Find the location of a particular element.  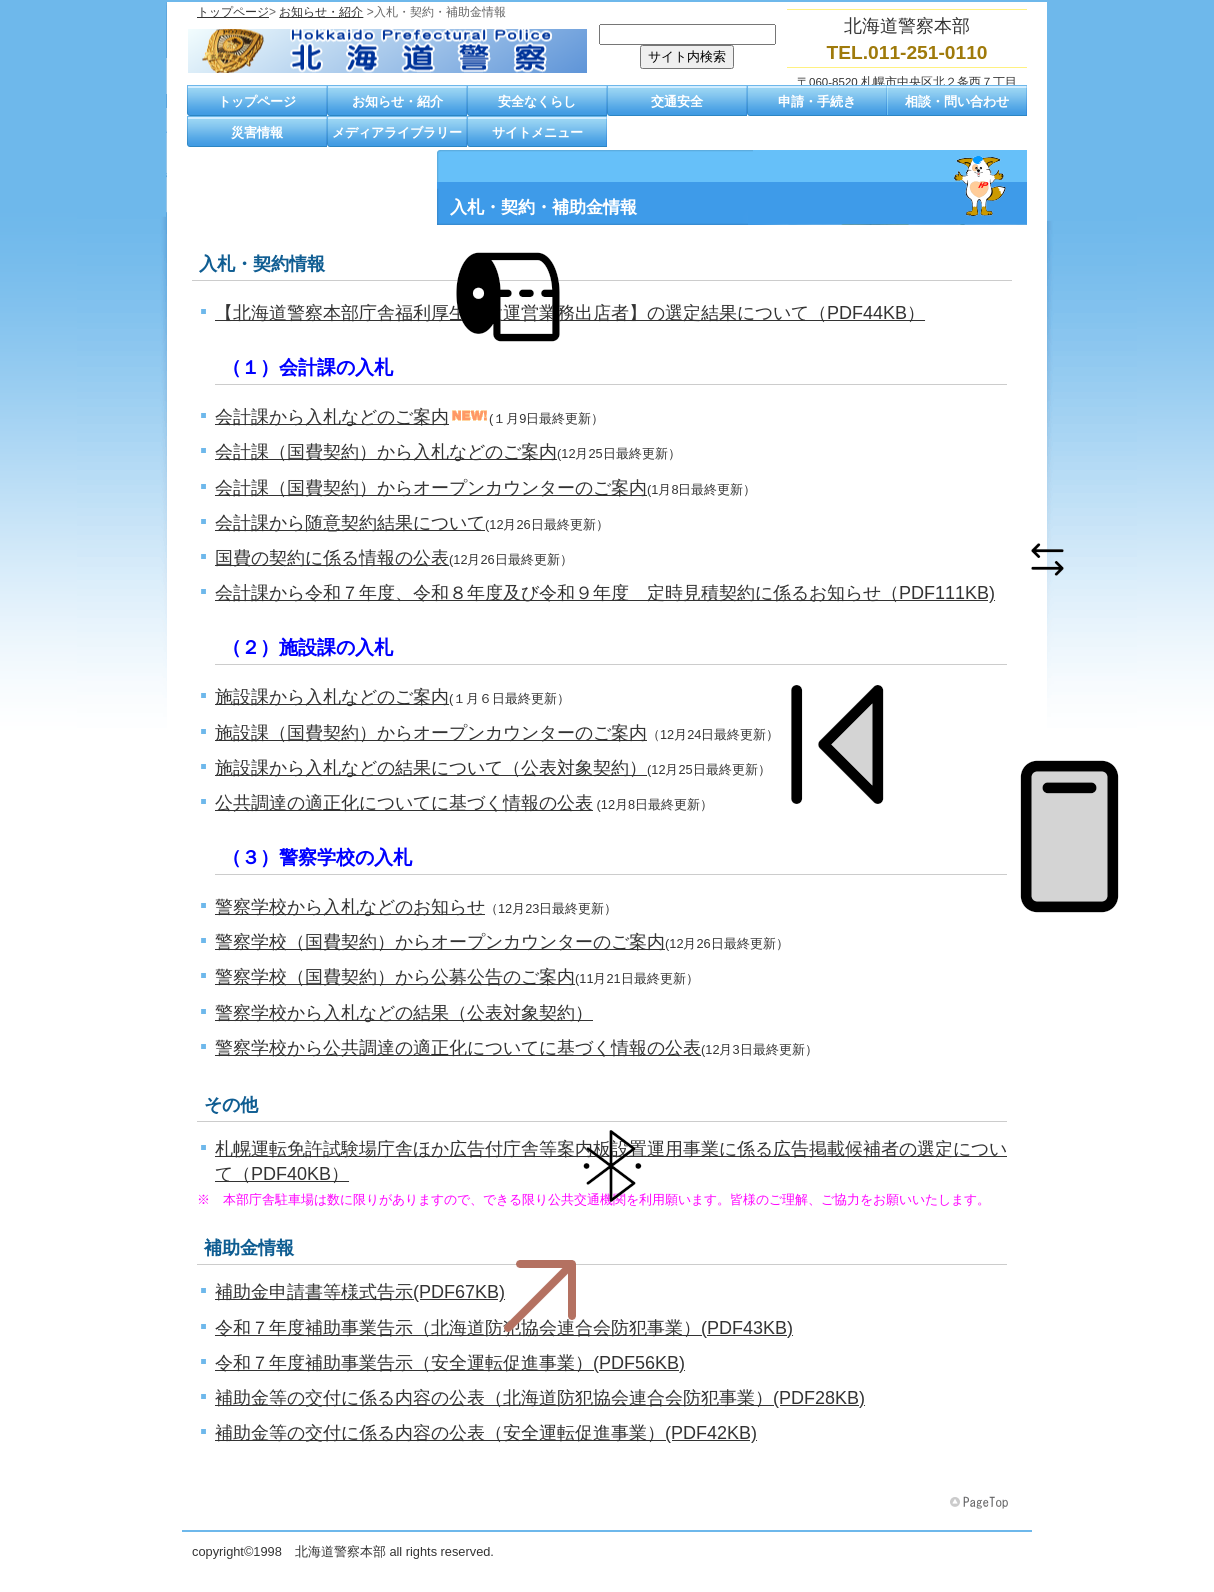

go to the beginning or first item is located at coordinates (834, 744).